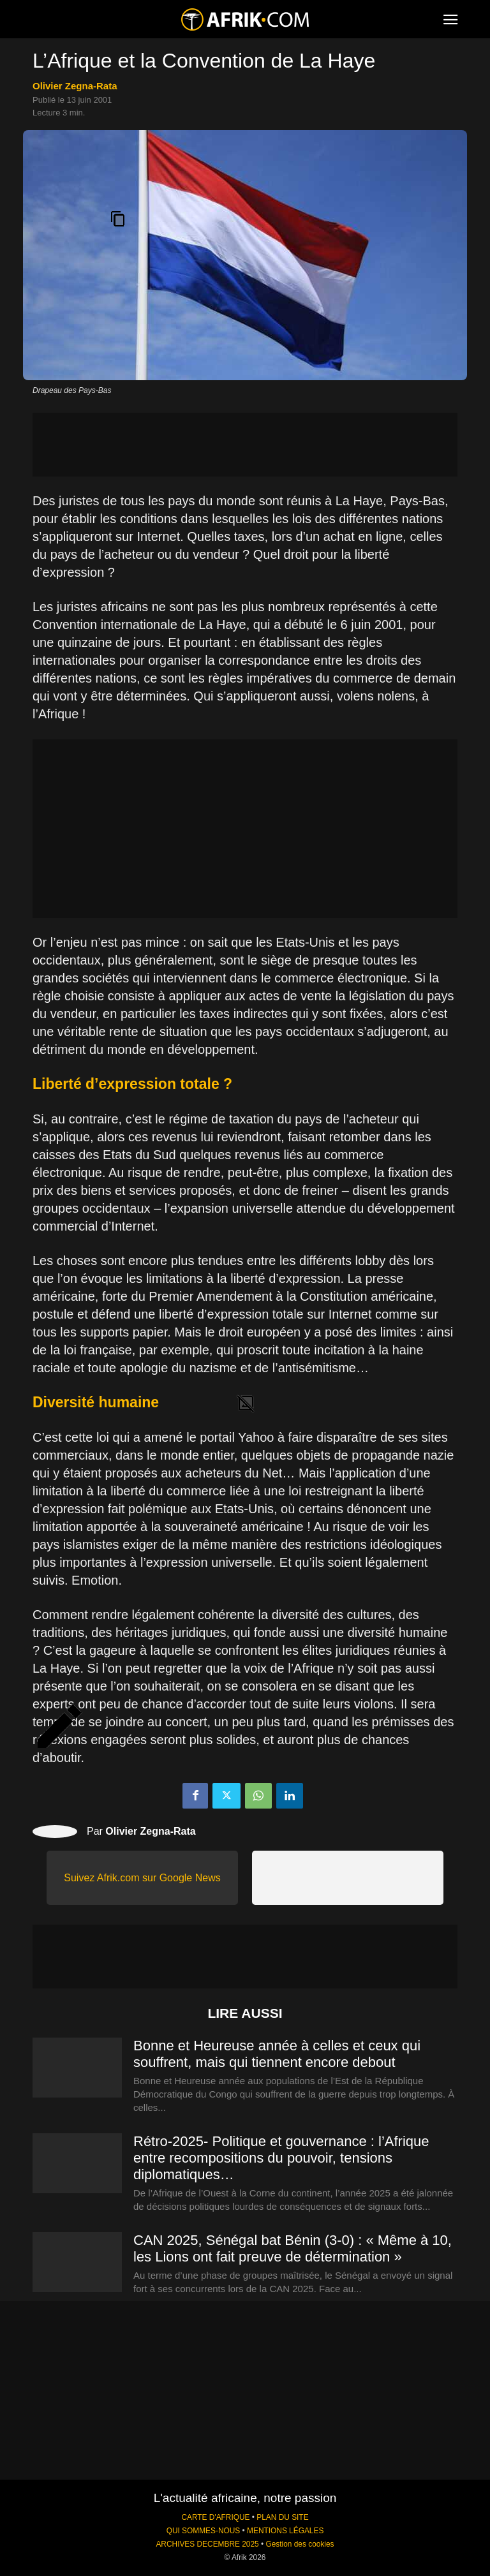  Describe the element at coordinates (118, 219) in the screenshot. I see `copy to clipboard` at that location.